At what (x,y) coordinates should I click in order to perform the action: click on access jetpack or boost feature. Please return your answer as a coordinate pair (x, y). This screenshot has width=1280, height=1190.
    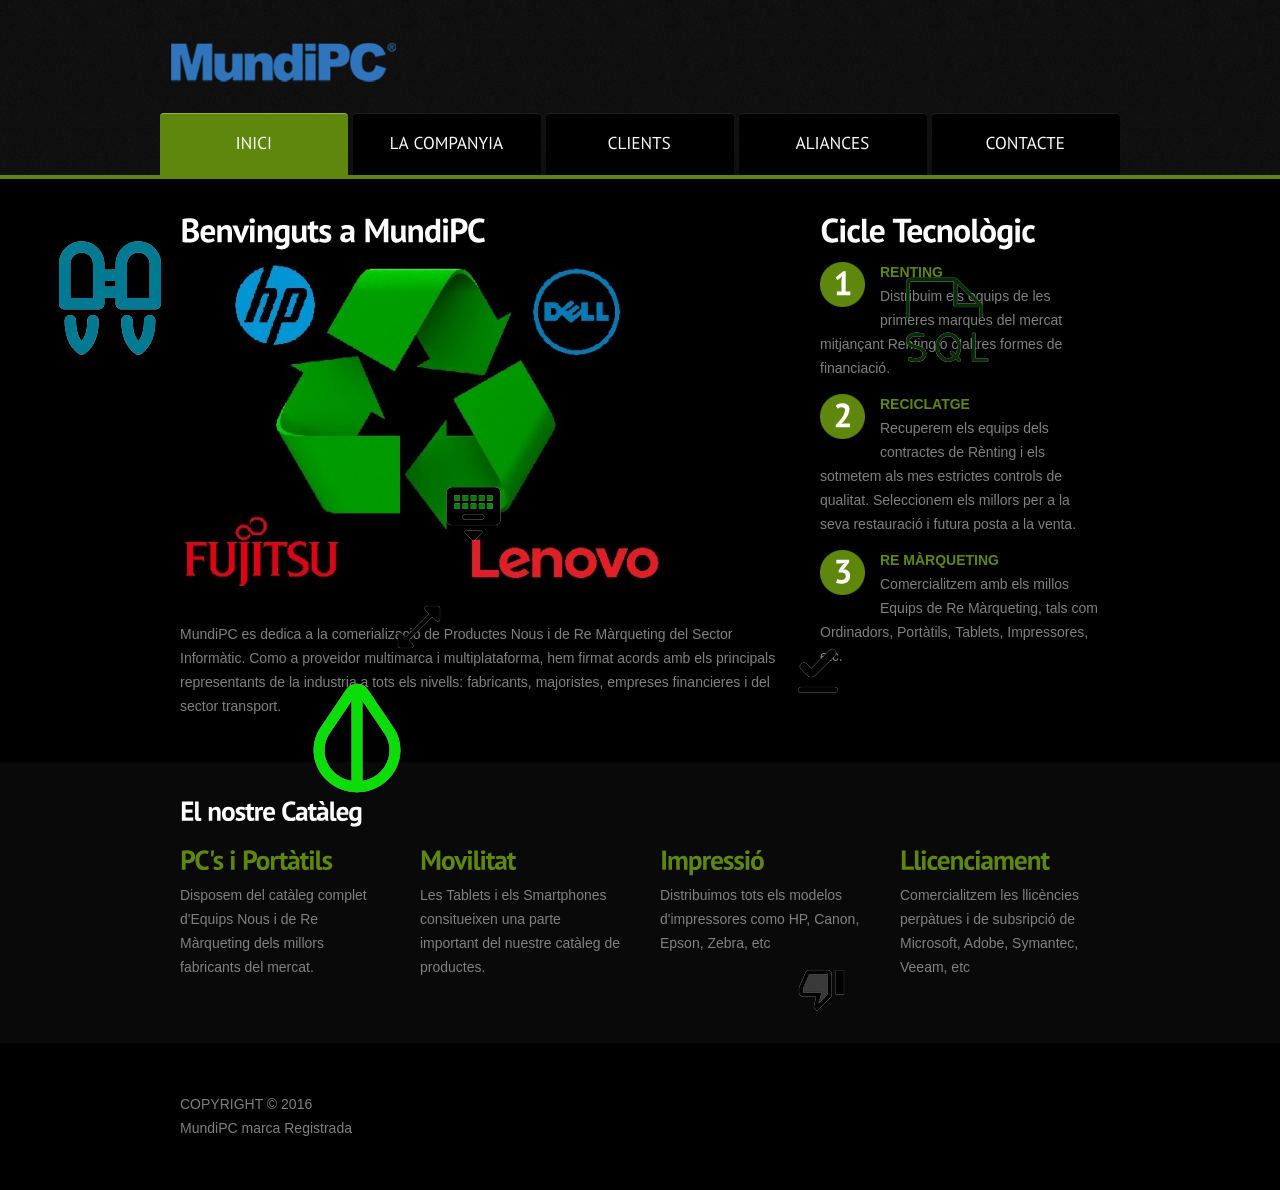
    Looking at the image, I should click on (110, 298).